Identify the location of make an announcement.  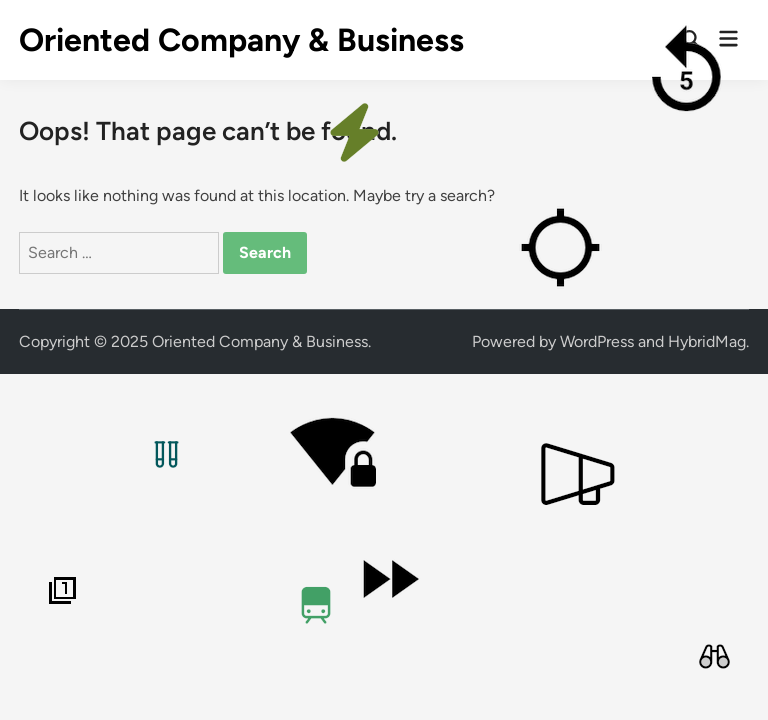
(575, 477).